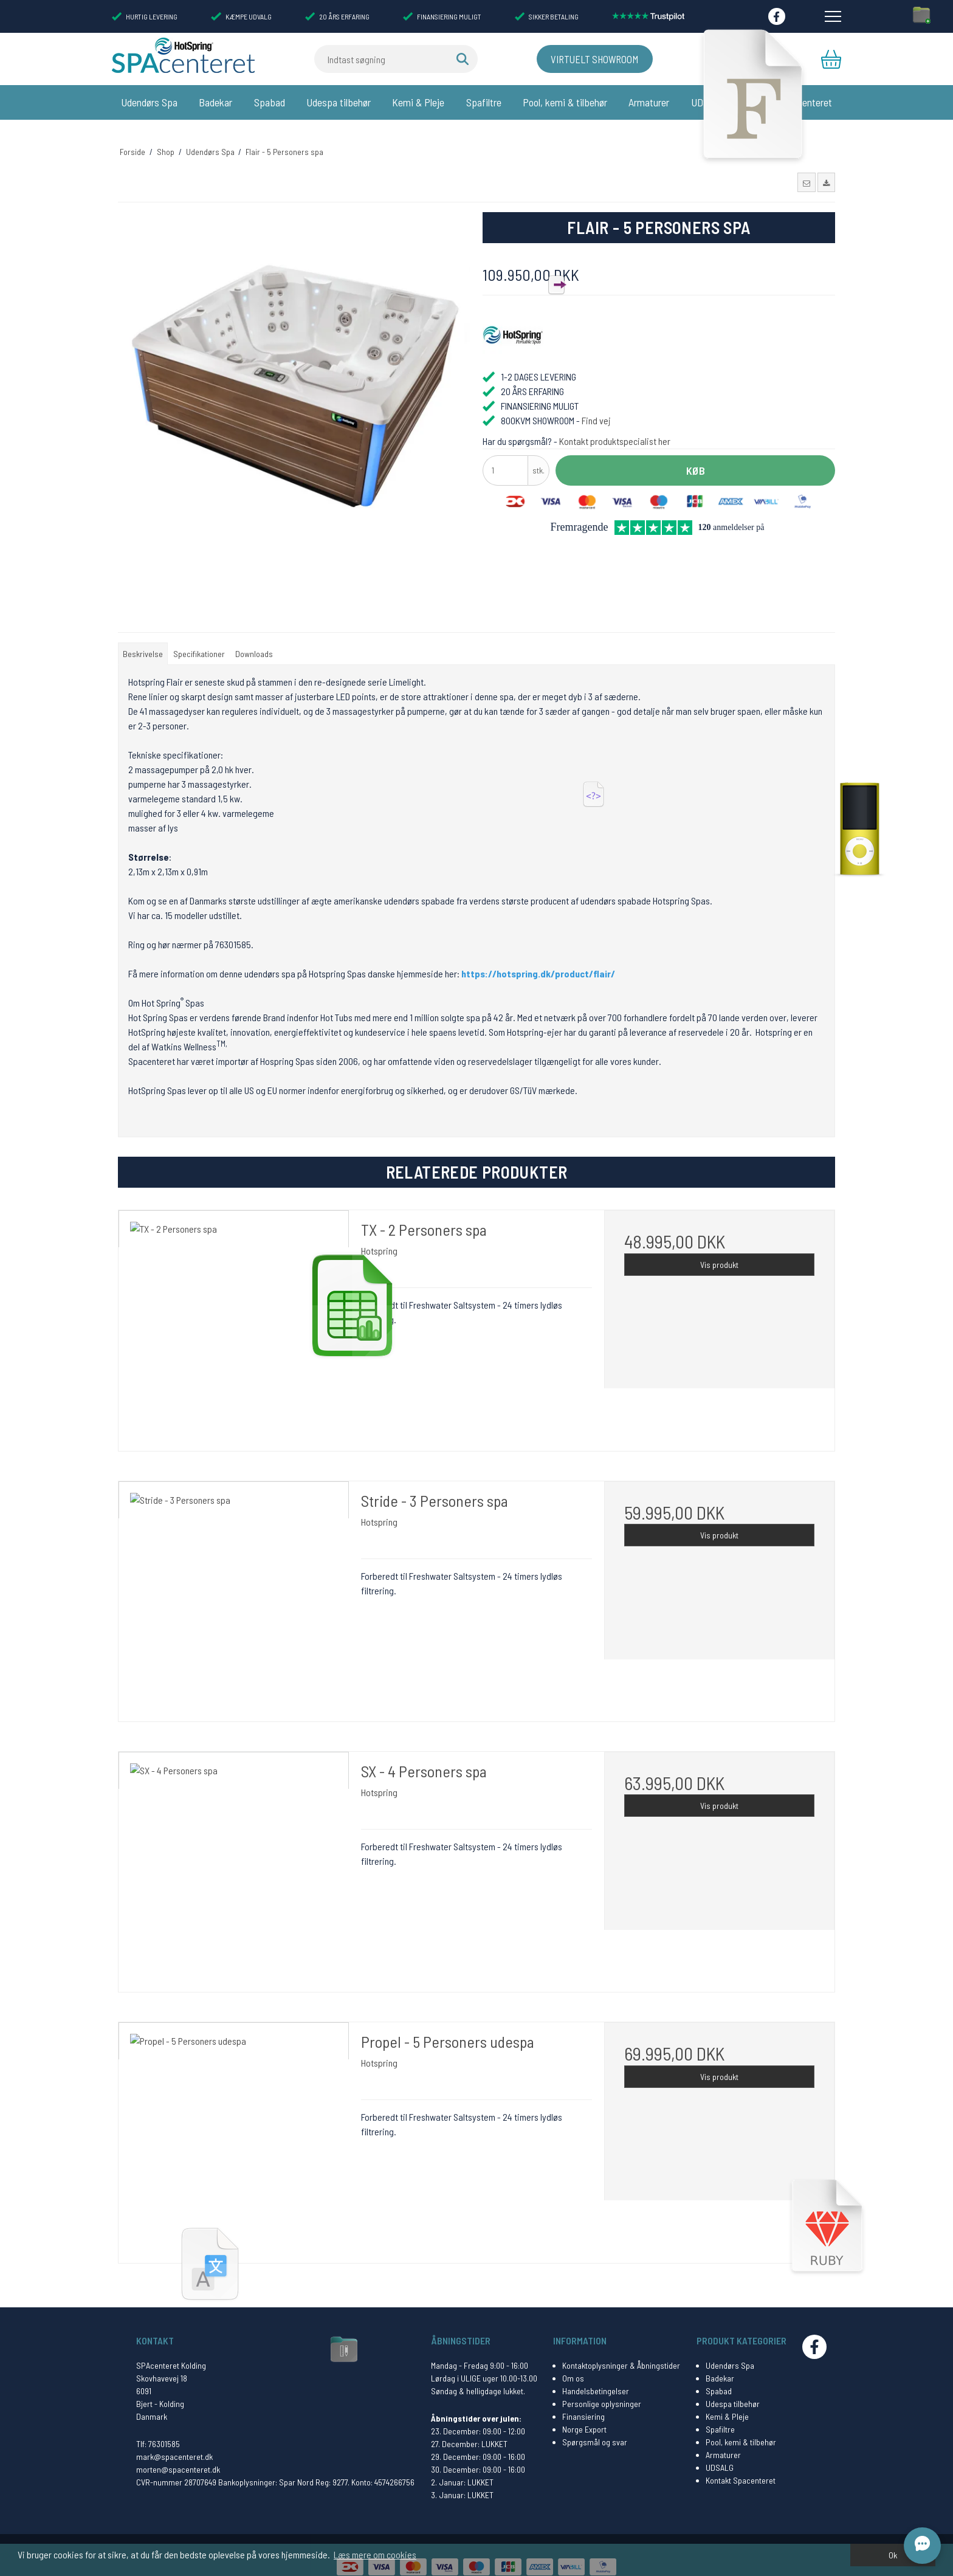  I want to click on iPod nano device in yellow, so click(859, 830).